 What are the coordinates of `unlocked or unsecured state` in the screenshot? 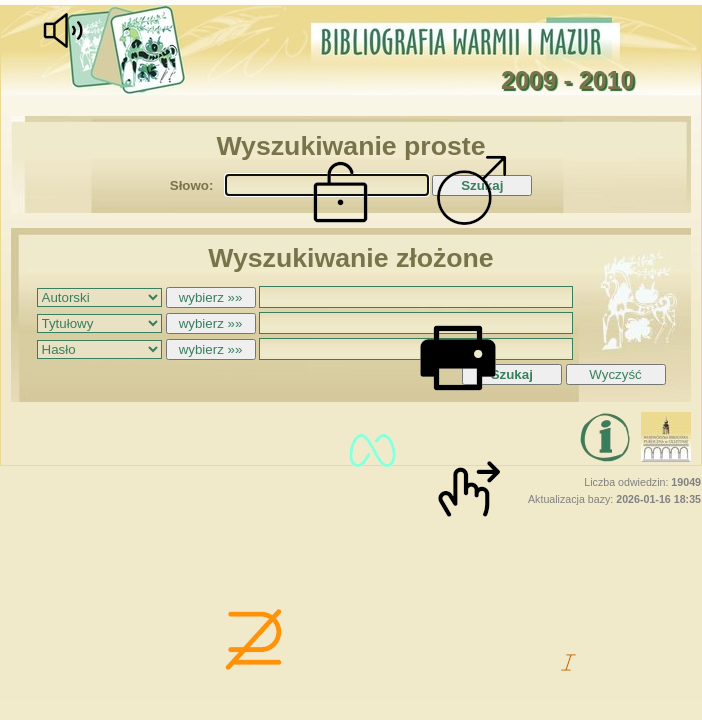 It's located at (340, 195).